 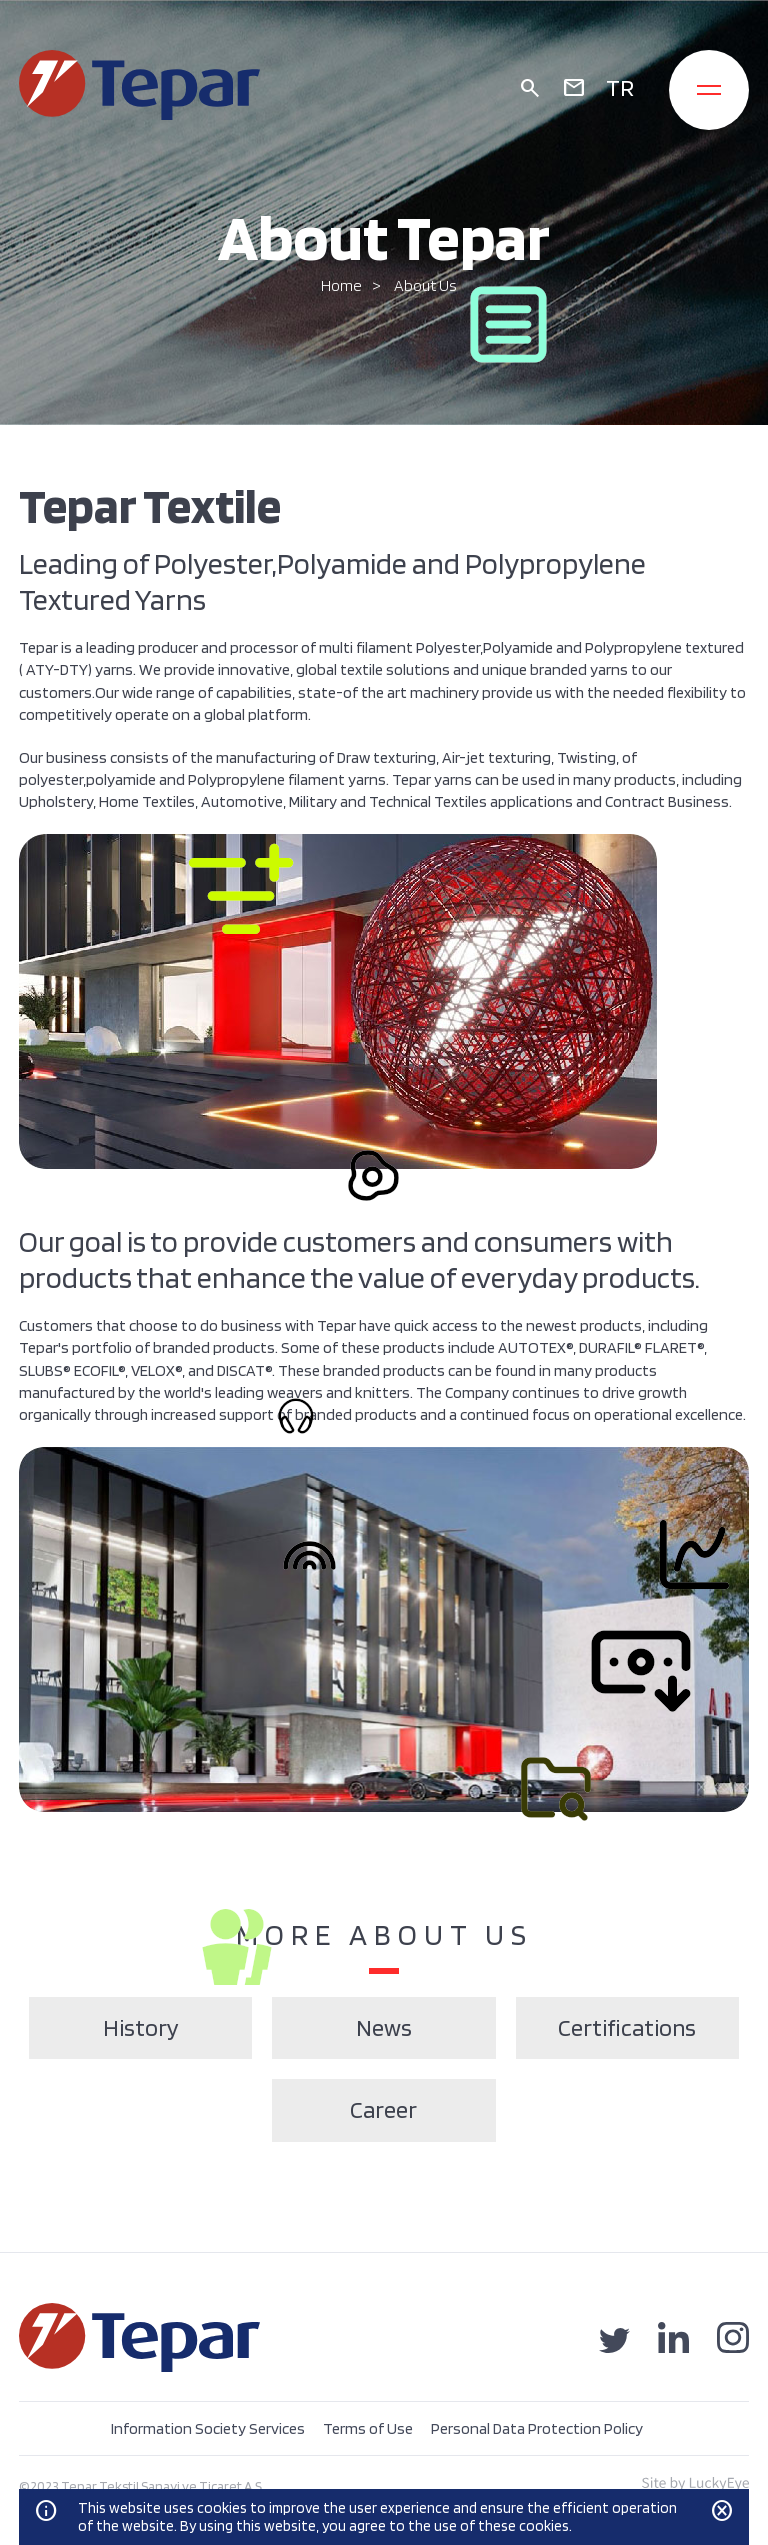 What do you see at coordinates (556, 1789) in the screenshot?
I see `search within a folder` at bounding box center [556, 1789].